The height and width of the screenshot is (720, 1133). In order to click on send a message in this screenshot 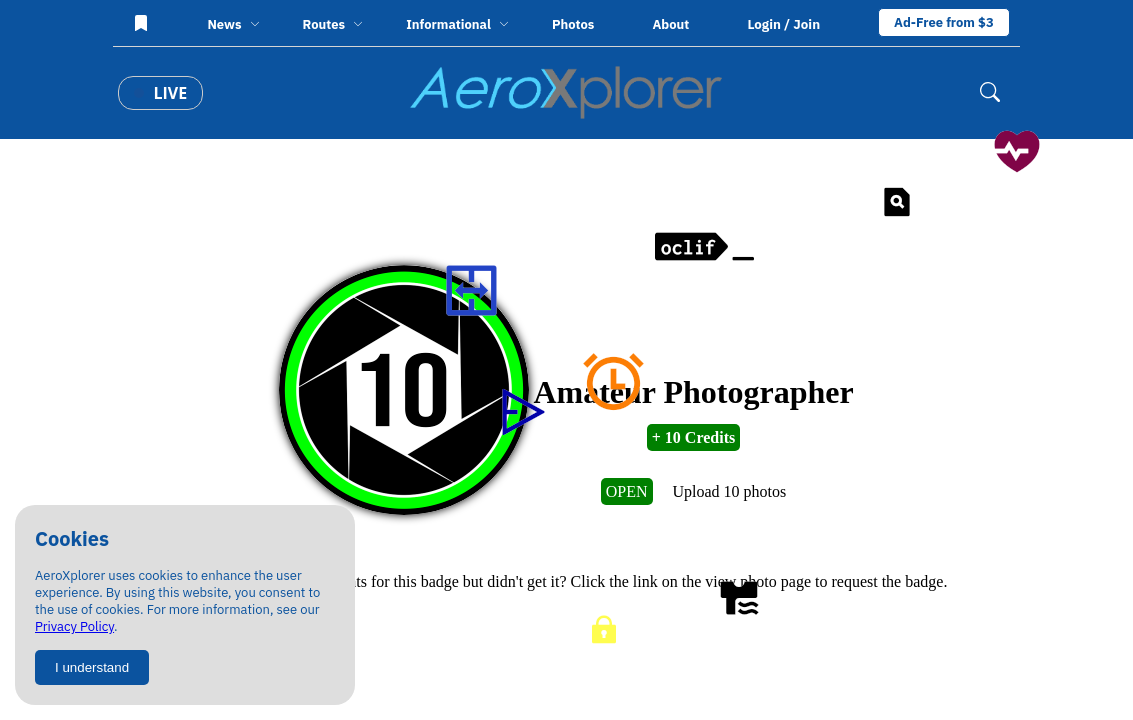, I will do `click(522, 412)`.